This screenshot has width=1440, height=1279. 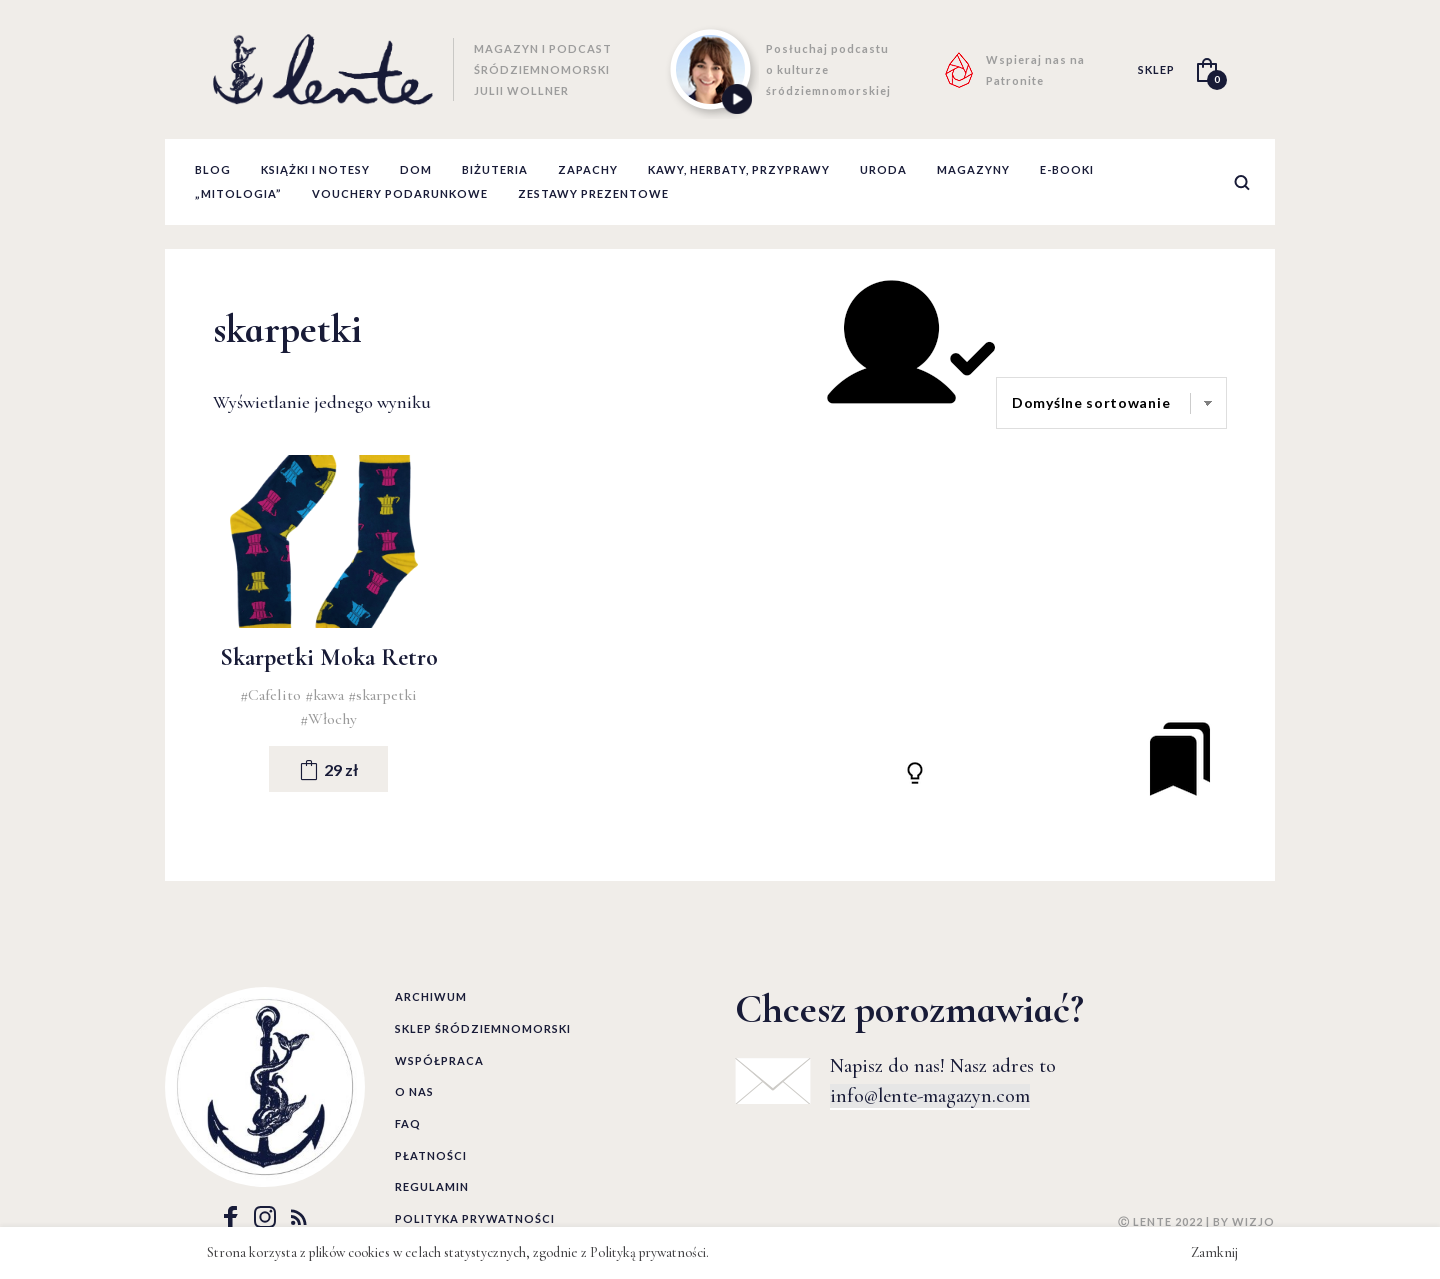 I want to click on user verified or approved, so click(x=905, y=347).